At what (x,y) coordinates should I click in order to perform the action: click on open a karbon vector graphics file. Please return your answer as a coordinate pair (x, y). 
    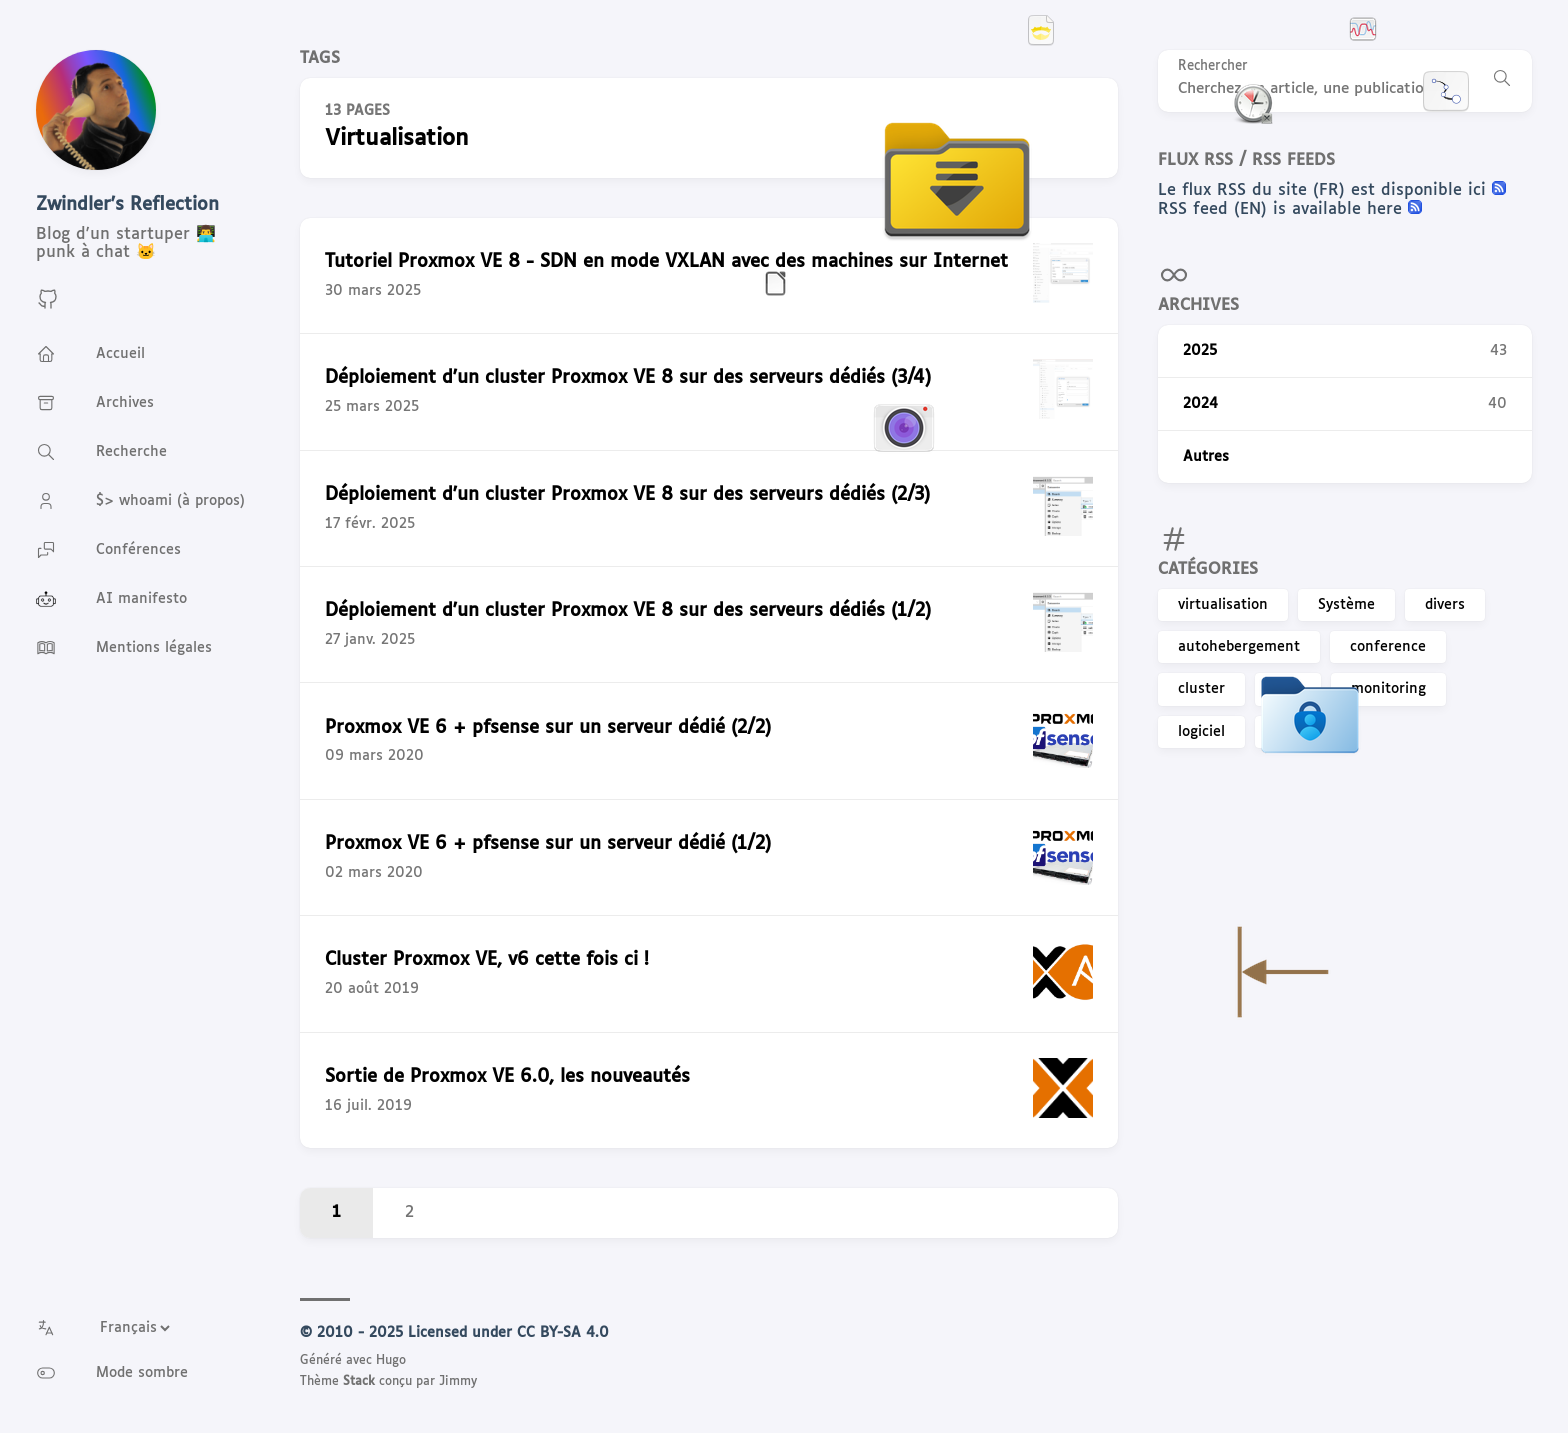
    Looking at the image, I should click on (1446, 90).